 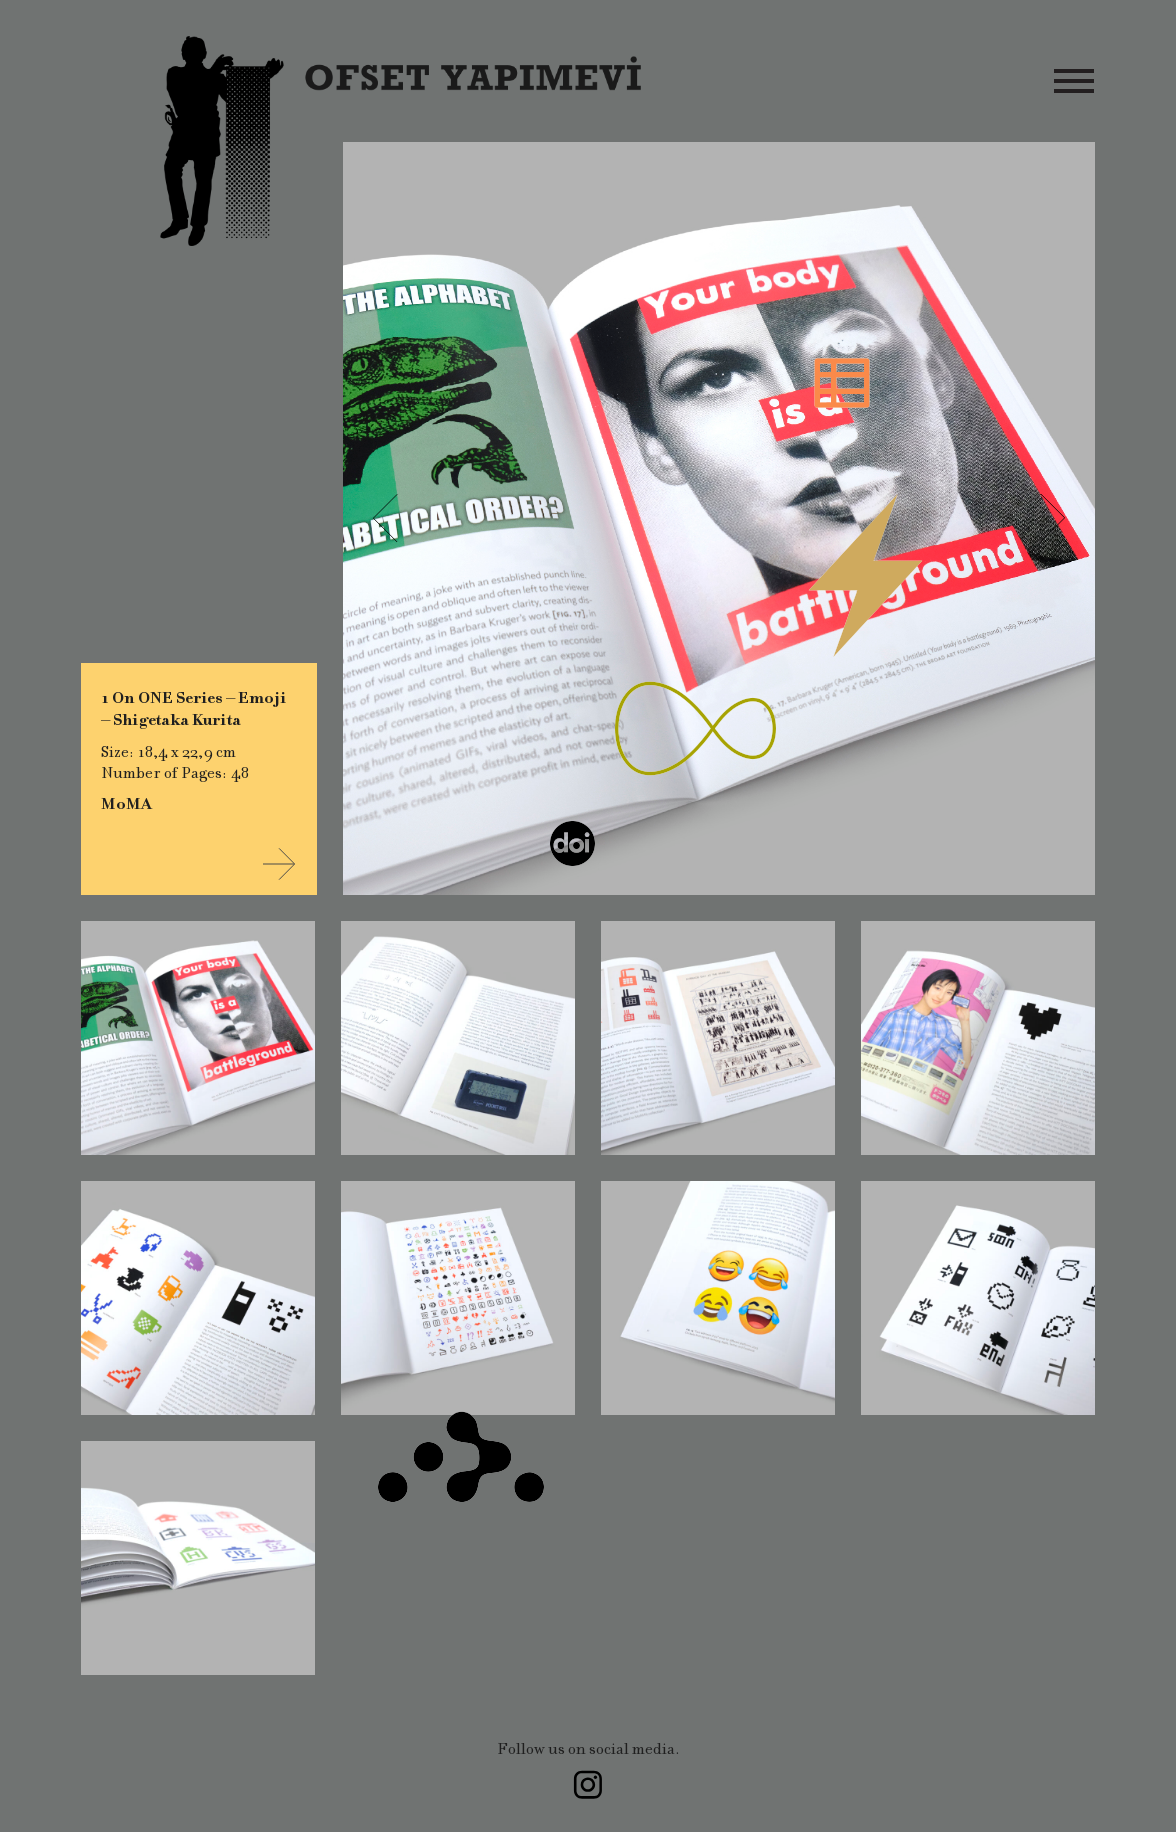 I want to click on react router library logo, so click(x=461, y=1457).